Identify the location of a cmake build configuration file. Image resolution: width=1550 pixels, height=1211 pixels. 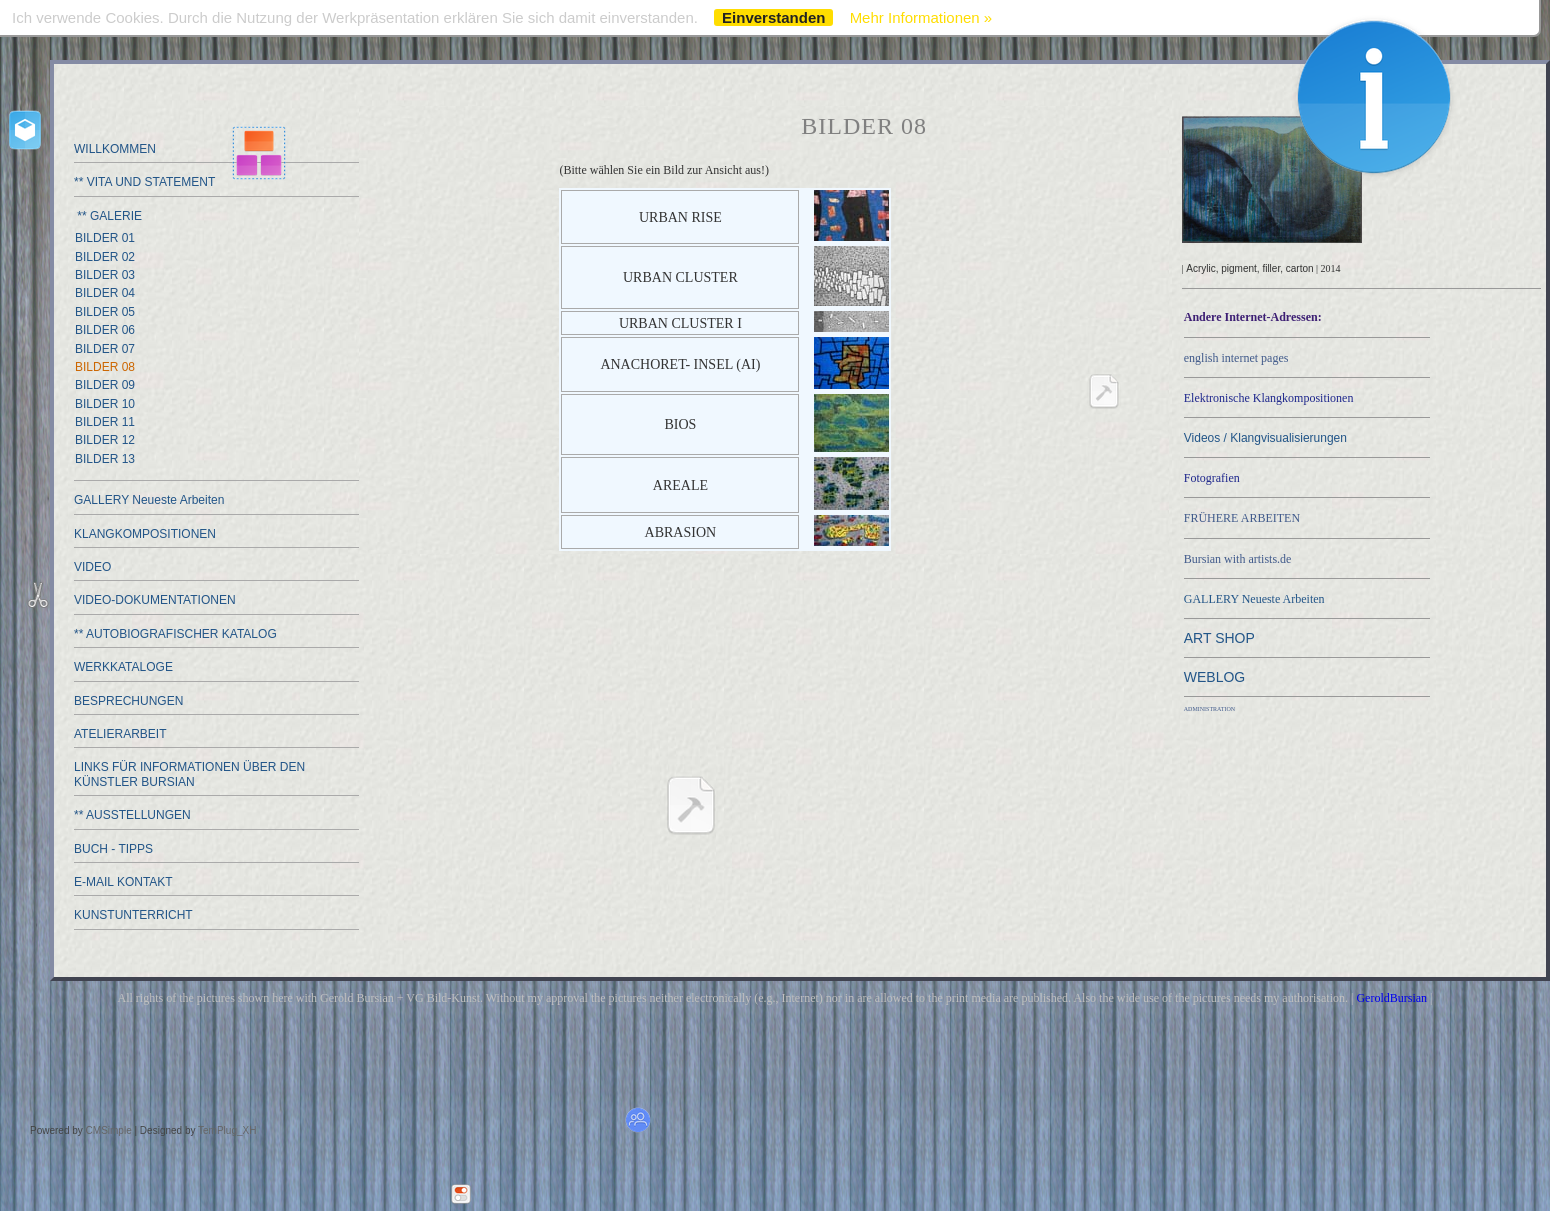
(691, 805).